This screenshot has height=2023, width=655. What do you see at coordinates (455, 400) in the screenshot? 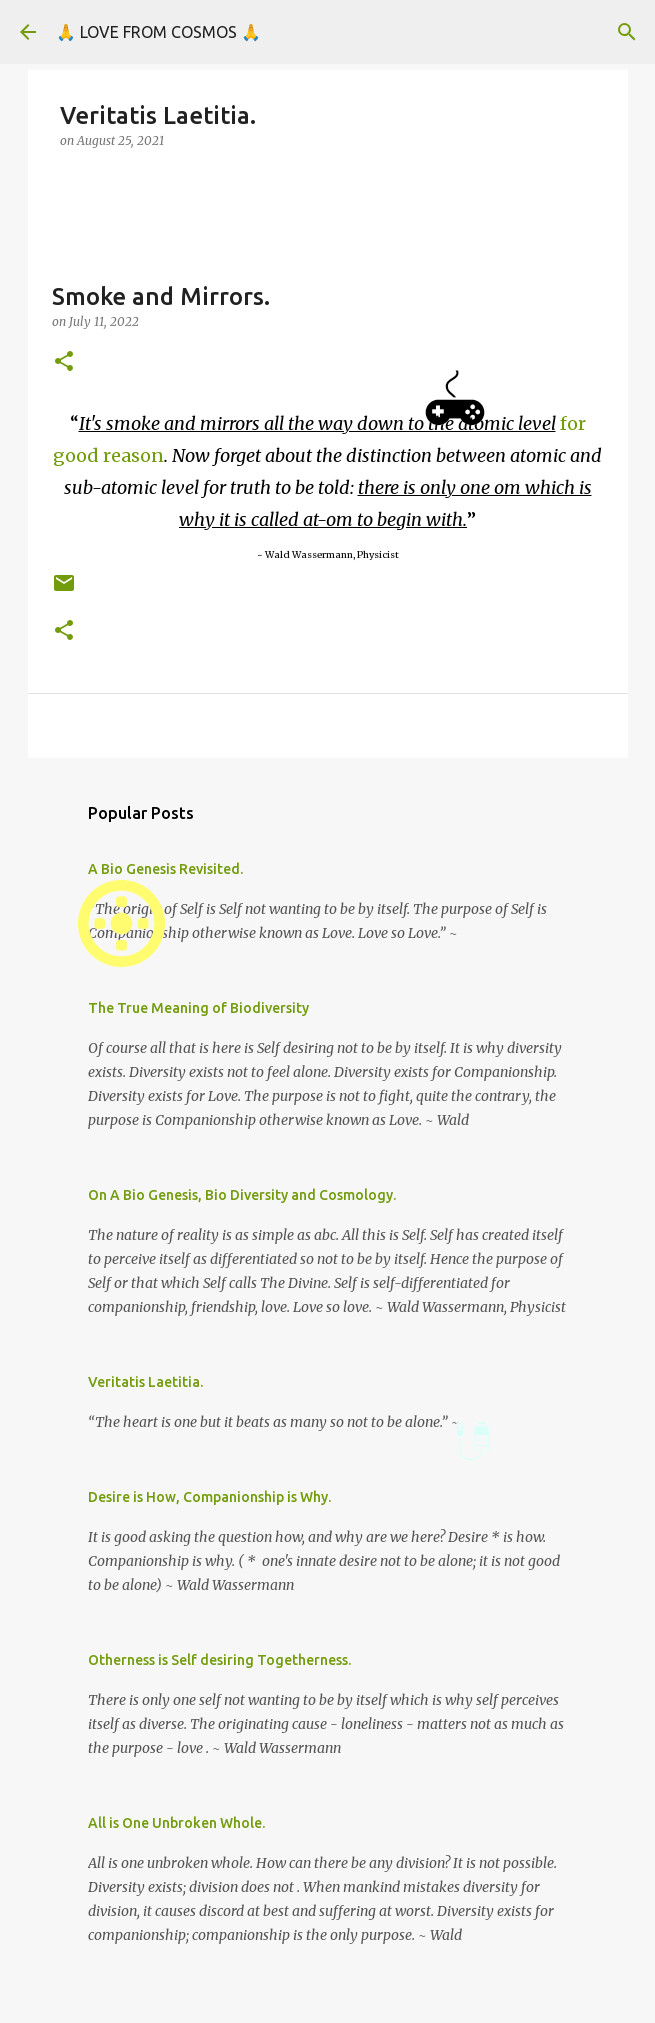
I see `access gaming features or settings` at bounding box center [455, 400].